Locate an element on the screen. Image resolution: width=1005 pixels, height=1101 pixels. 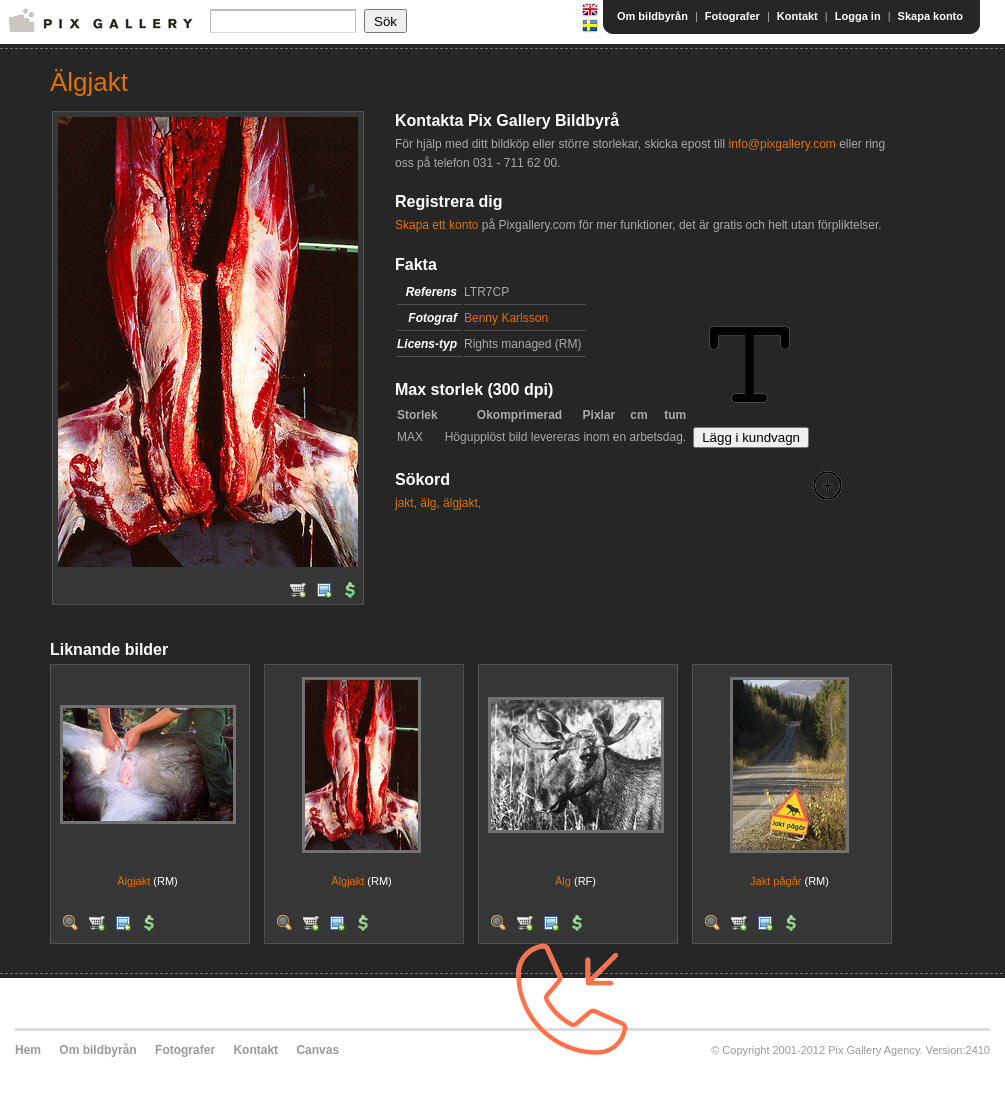
insert or edit text is located at coordinates (749, 362).